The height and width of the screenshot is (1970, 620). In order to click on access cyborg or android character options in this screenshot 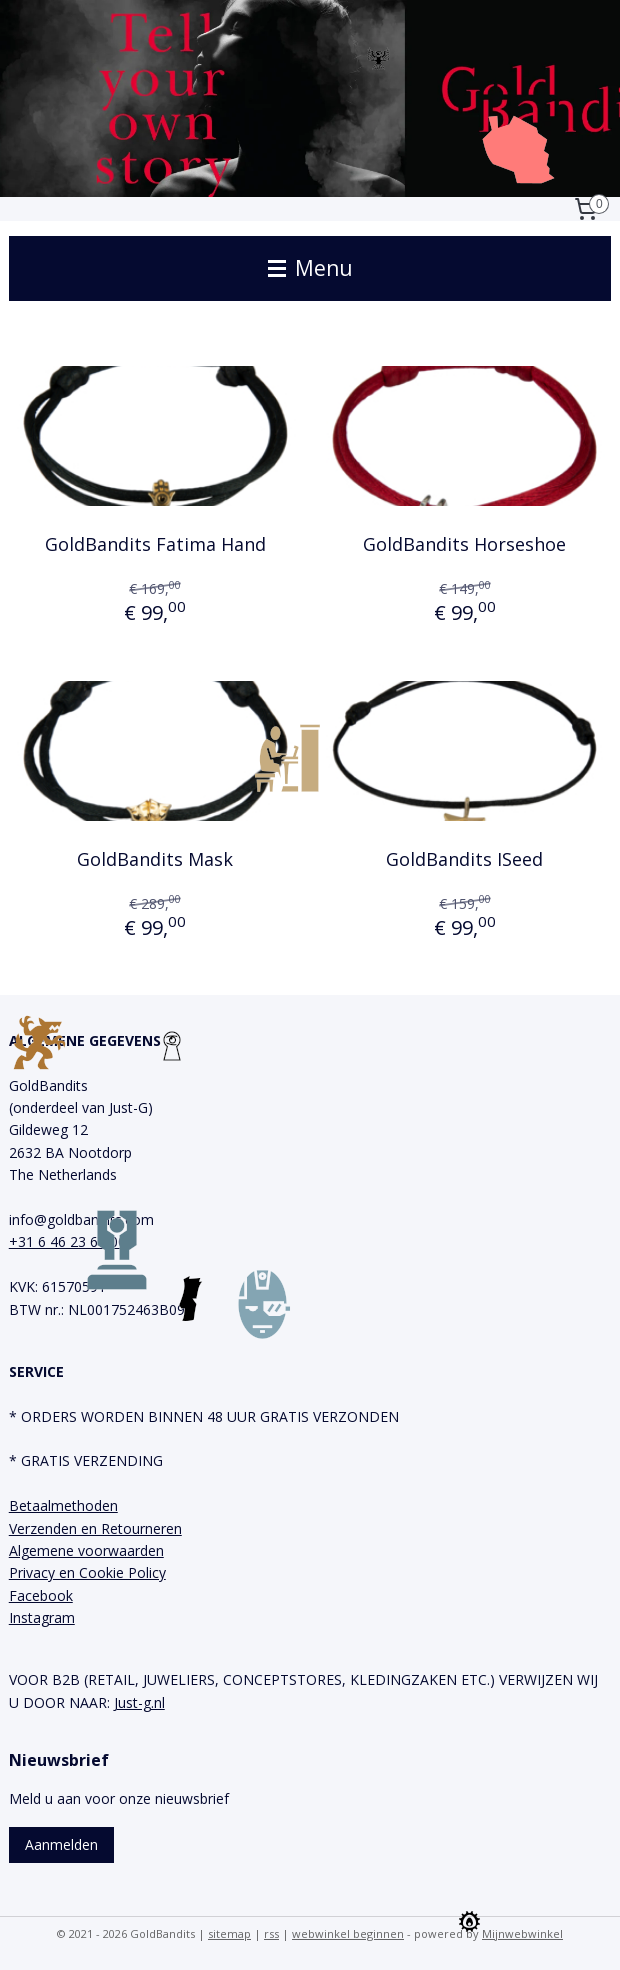, I will do `click(262, 1304)`.